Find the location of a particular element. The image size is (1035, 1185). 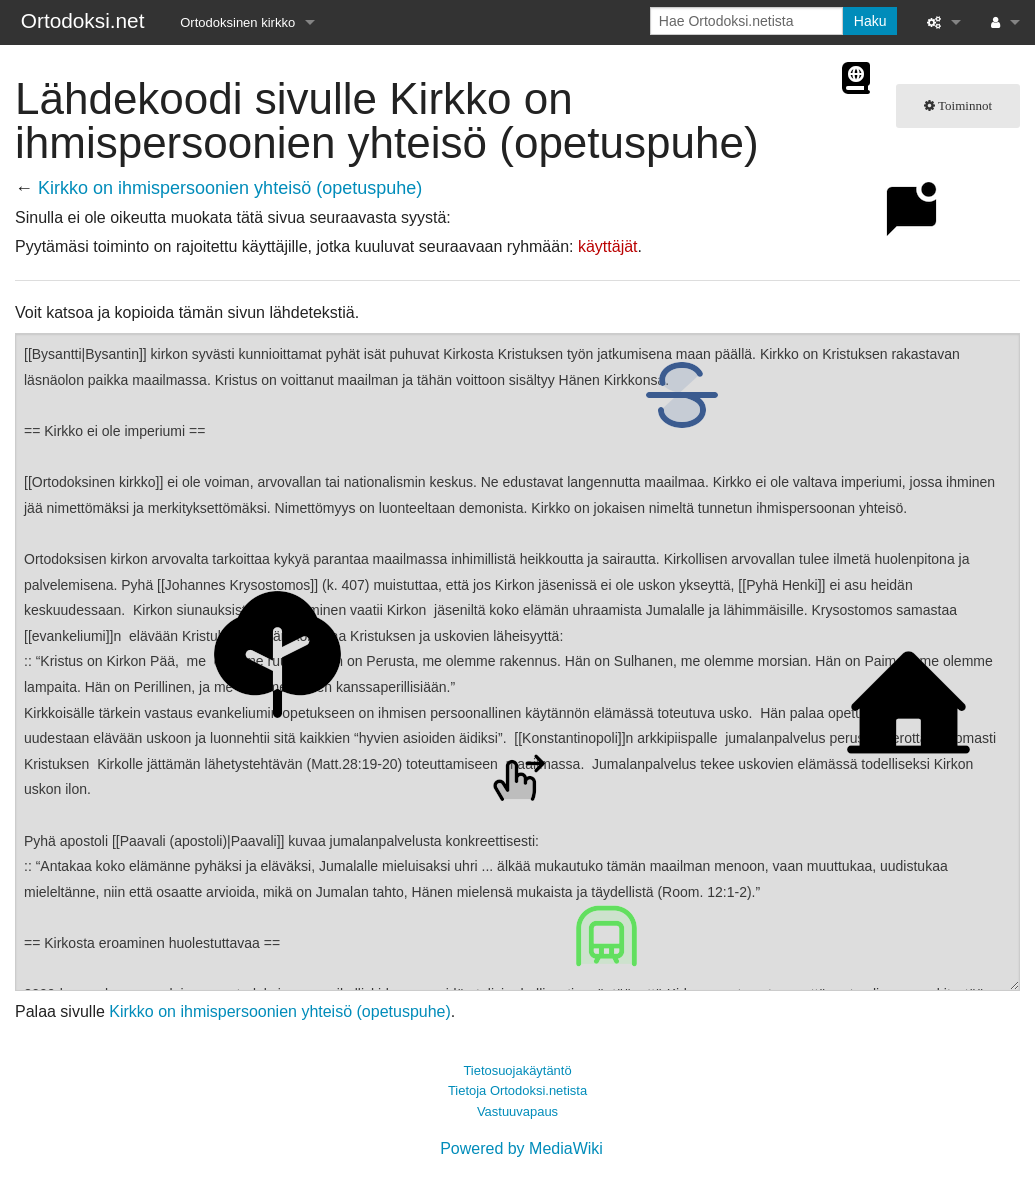

view parks or nature areas on a map is located at coordinates (277, 654).